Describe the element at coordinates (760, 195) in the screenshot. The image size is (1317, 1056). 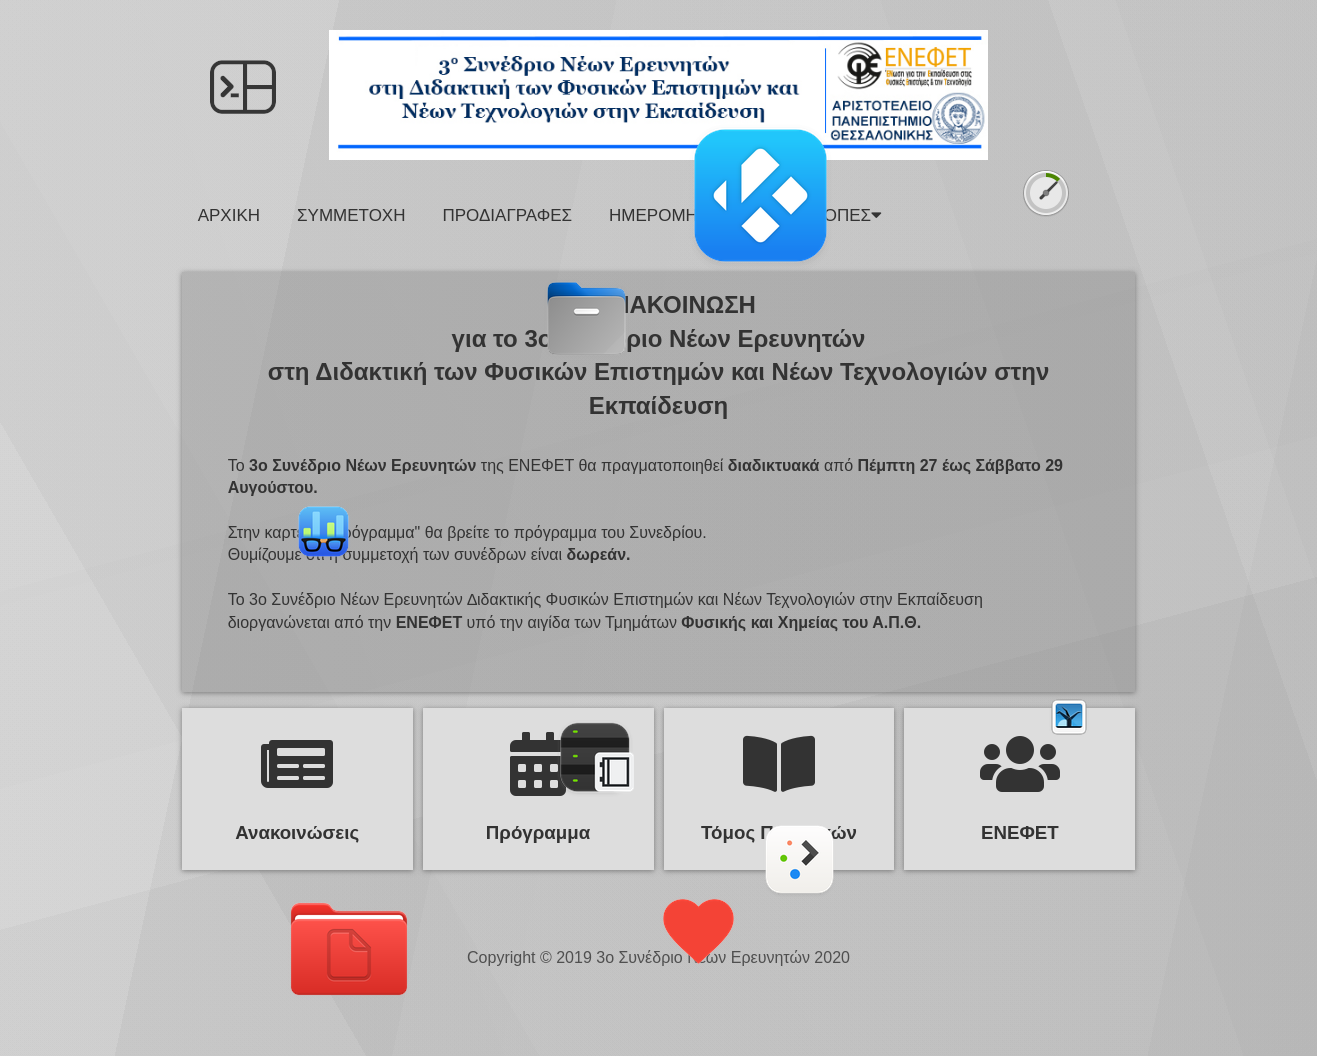
I see `open kodi media center` at that location.